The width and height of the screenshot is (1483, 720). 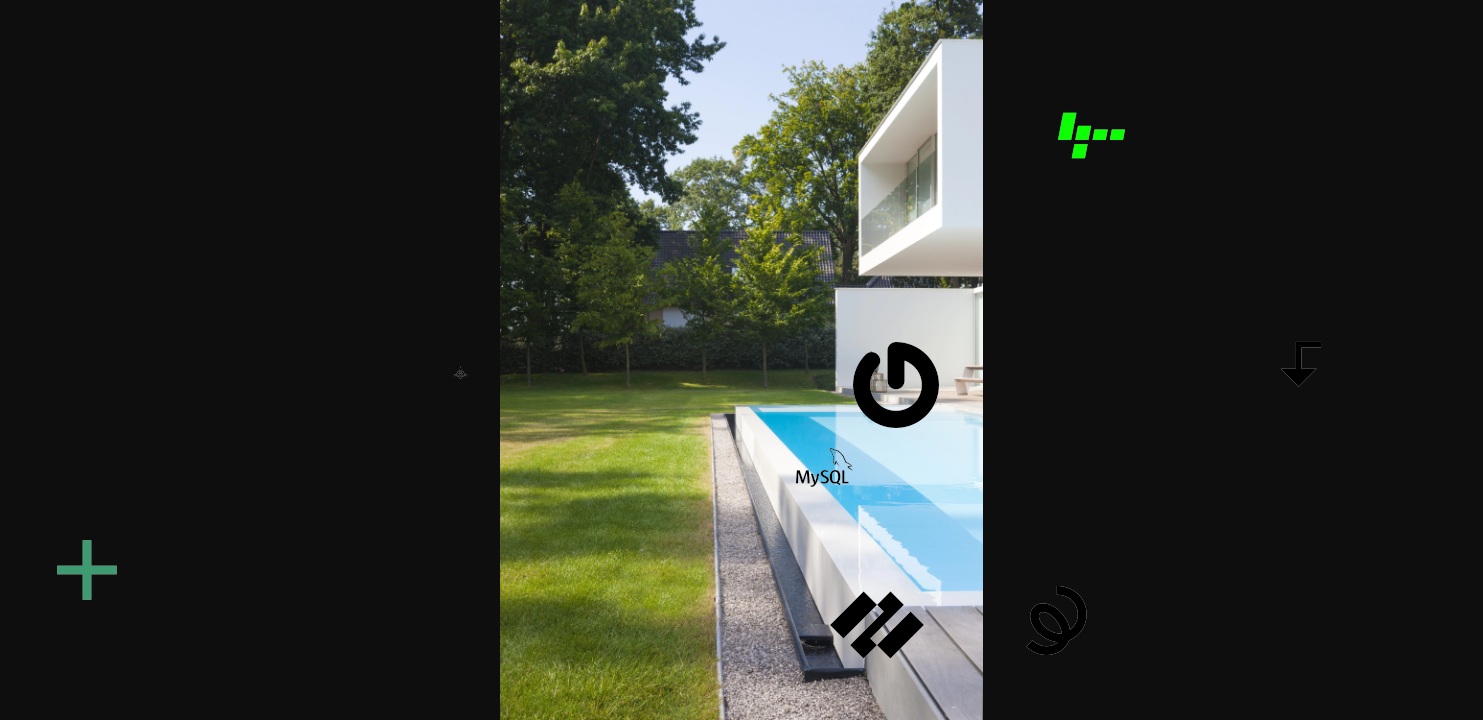 What do you see at coordinates (460, 372) in the screenshot?
I see `galactic senate logo from star wars` at bounding box center [460, 372].